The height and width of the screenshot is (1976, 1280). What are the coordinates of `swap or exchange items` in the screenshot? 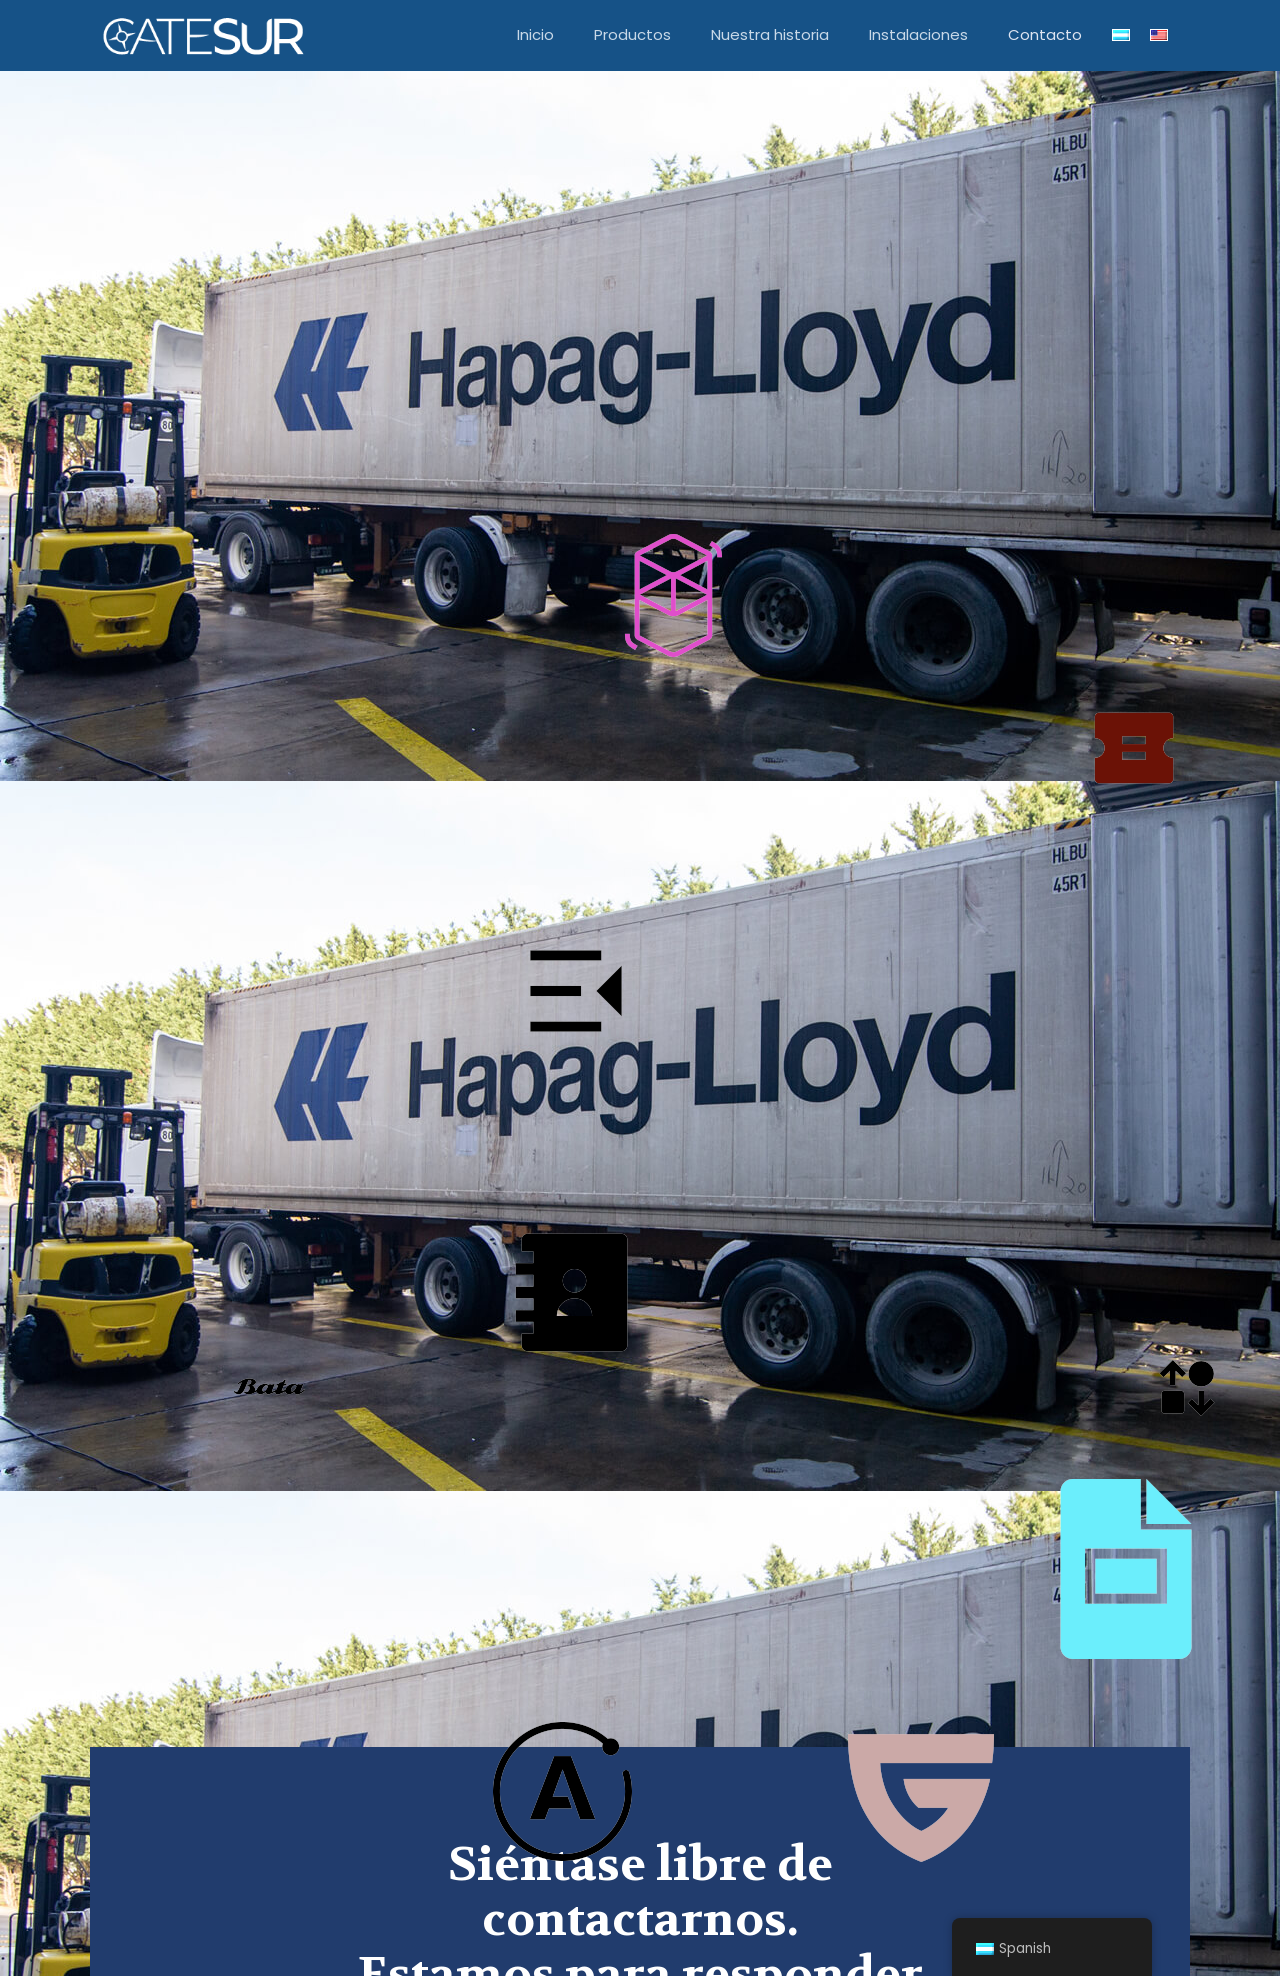 It's located at (1187, 1388).